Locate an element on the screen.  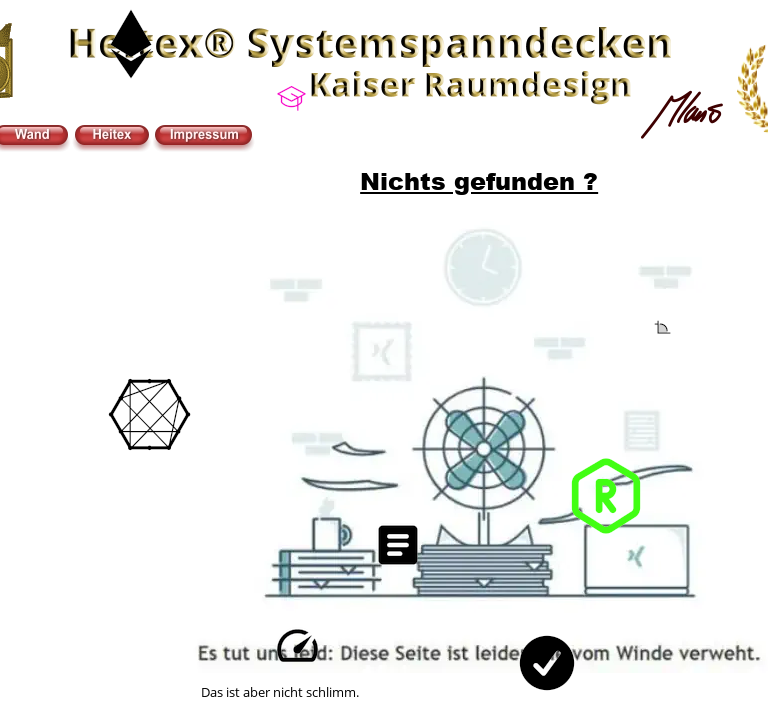
adjust playback speed is located at coordinates (297, 645).